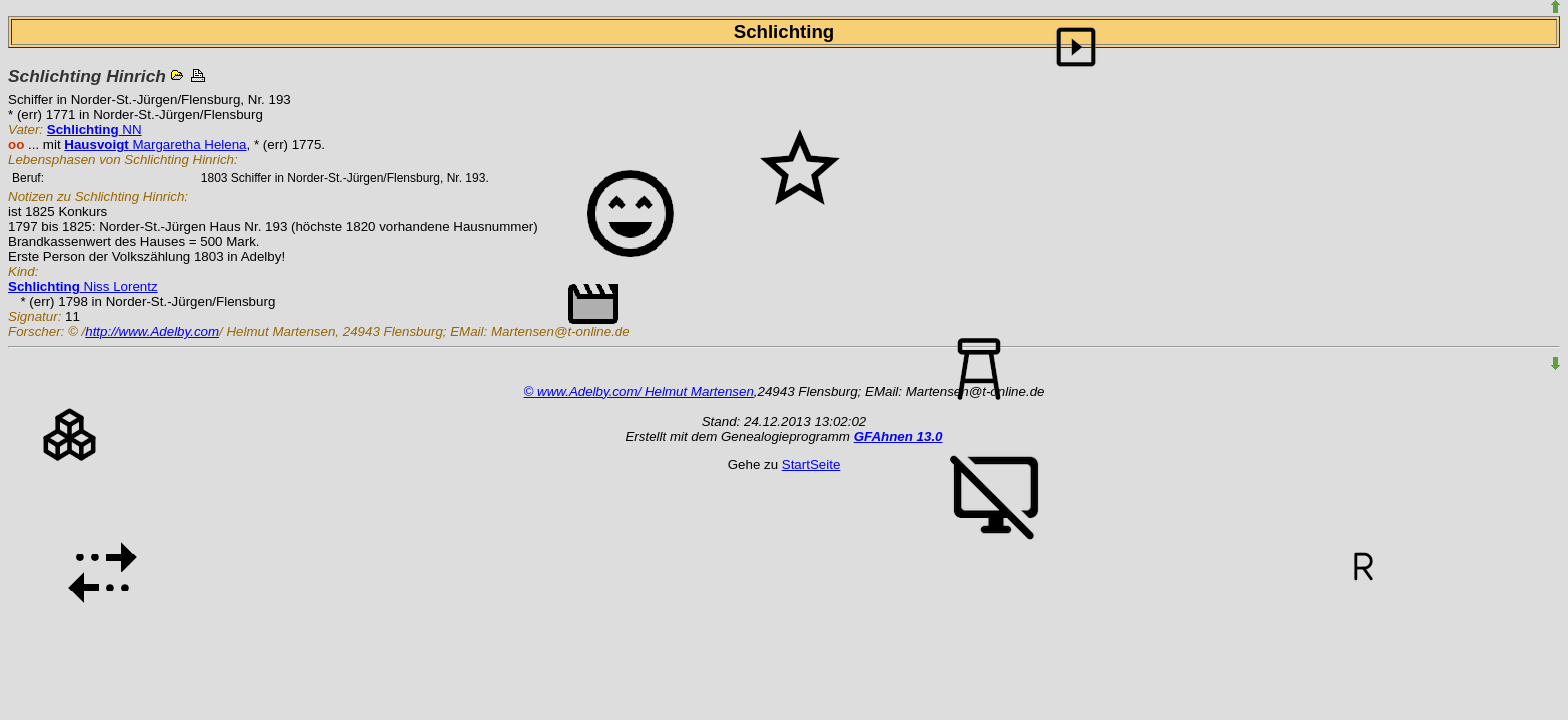  I want to click on create a new video project, so click(593, 304).